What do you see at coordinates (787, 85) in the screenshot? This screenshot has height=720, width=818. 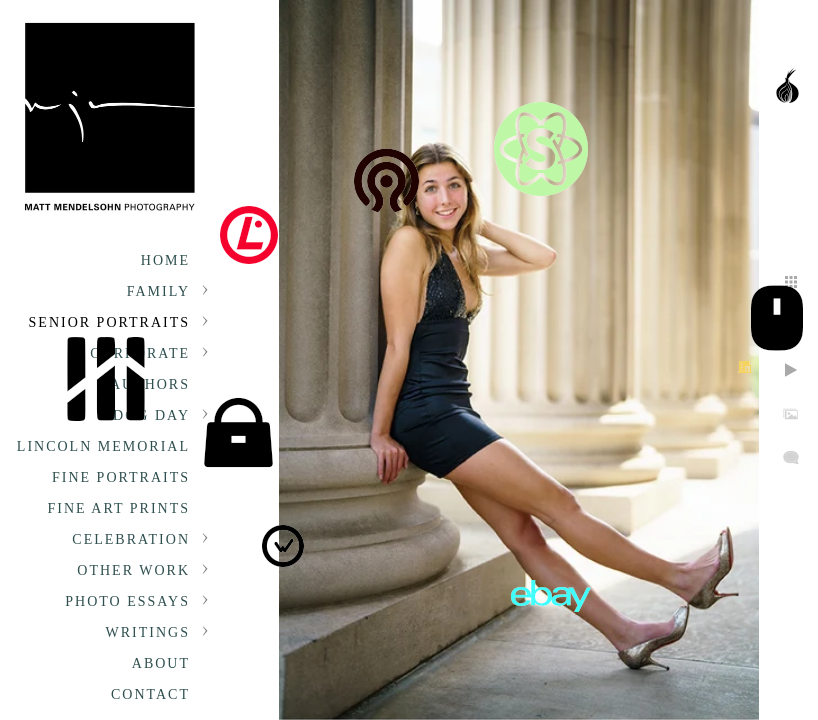 I see `launch the Tor browser for anonymous browsing` at bounding box center [787, 85].